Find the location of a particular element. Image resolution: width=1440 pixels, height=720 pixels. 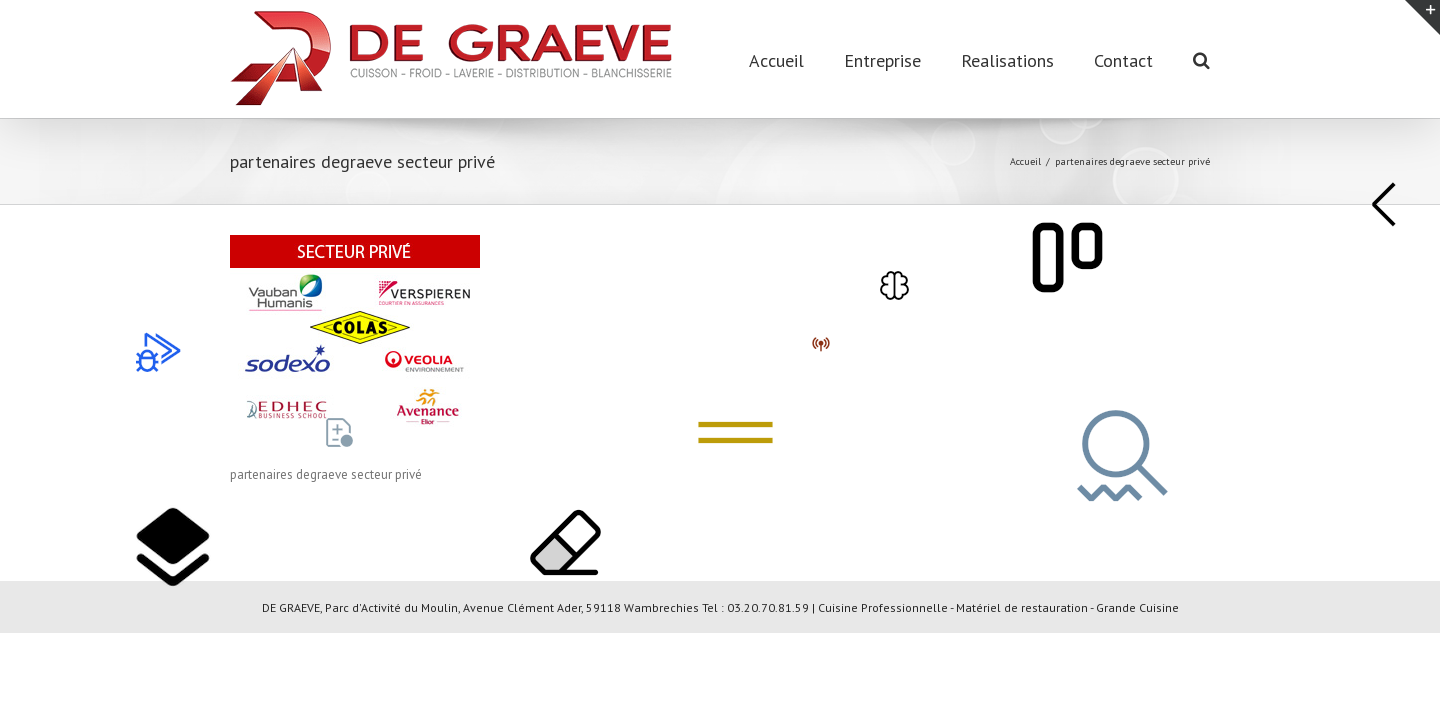

drag to reorder or rearrange items is located at coordinates (735, 432).